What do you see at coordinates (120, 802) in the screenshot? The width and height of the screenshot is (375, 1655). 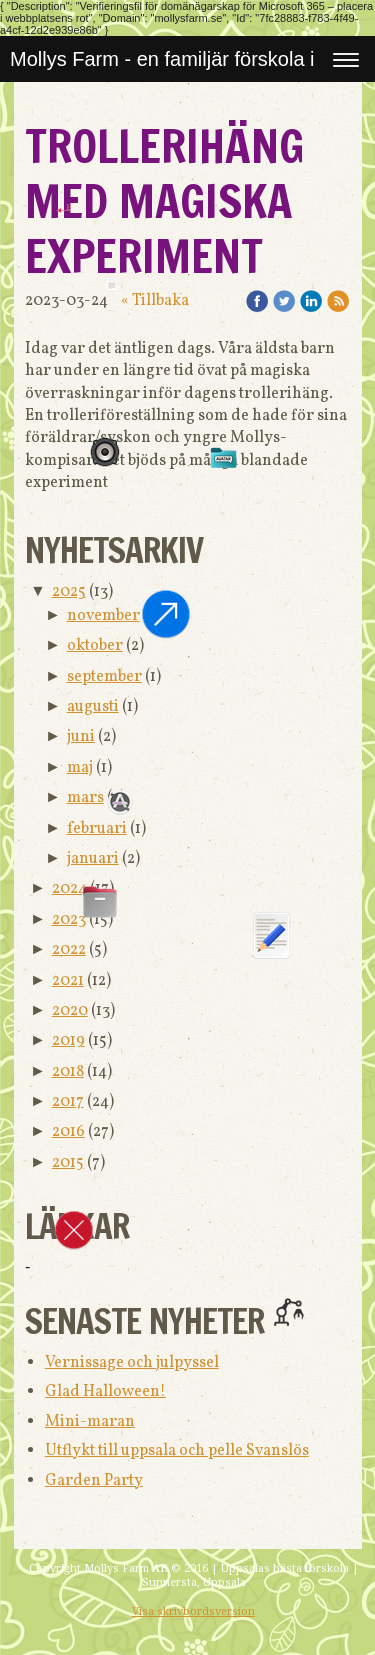 I see `check for and install software updates` at bounding box center [120, 802].